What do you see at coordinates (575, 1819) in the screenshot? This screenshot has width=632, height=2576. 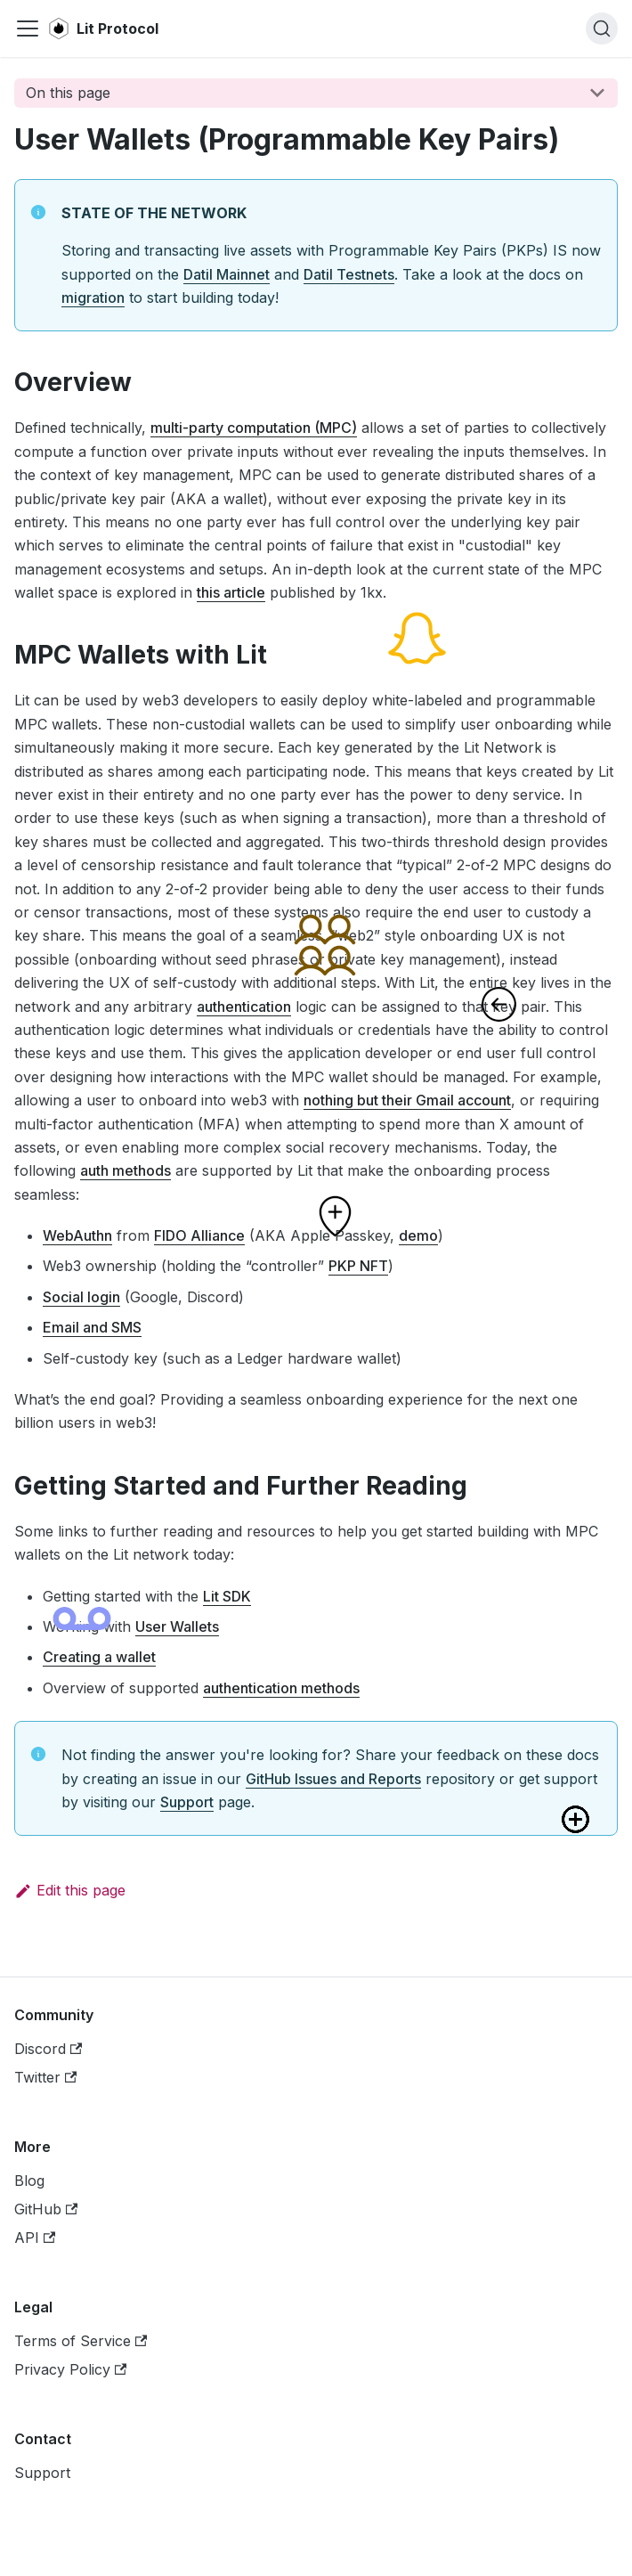 I see `add a new item or entry` at bounding box center [575, 1819].